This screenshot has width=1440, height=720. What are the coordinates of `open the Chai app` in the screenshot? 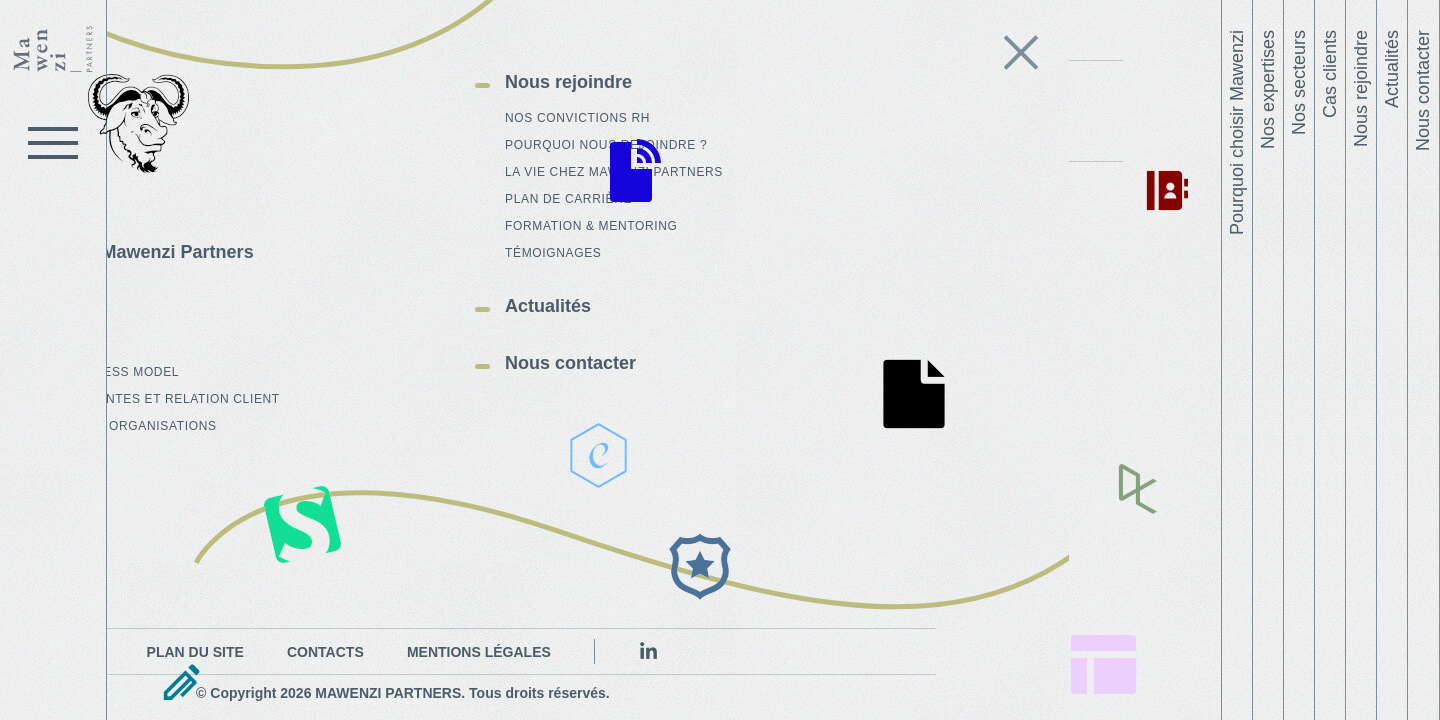 It's located at (598, 455).